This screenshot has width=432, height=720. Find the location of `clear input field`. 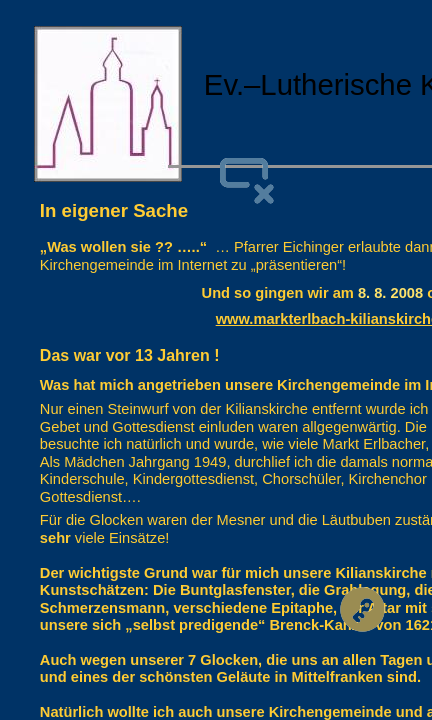

clear input field is located at coordinates (244, 174).